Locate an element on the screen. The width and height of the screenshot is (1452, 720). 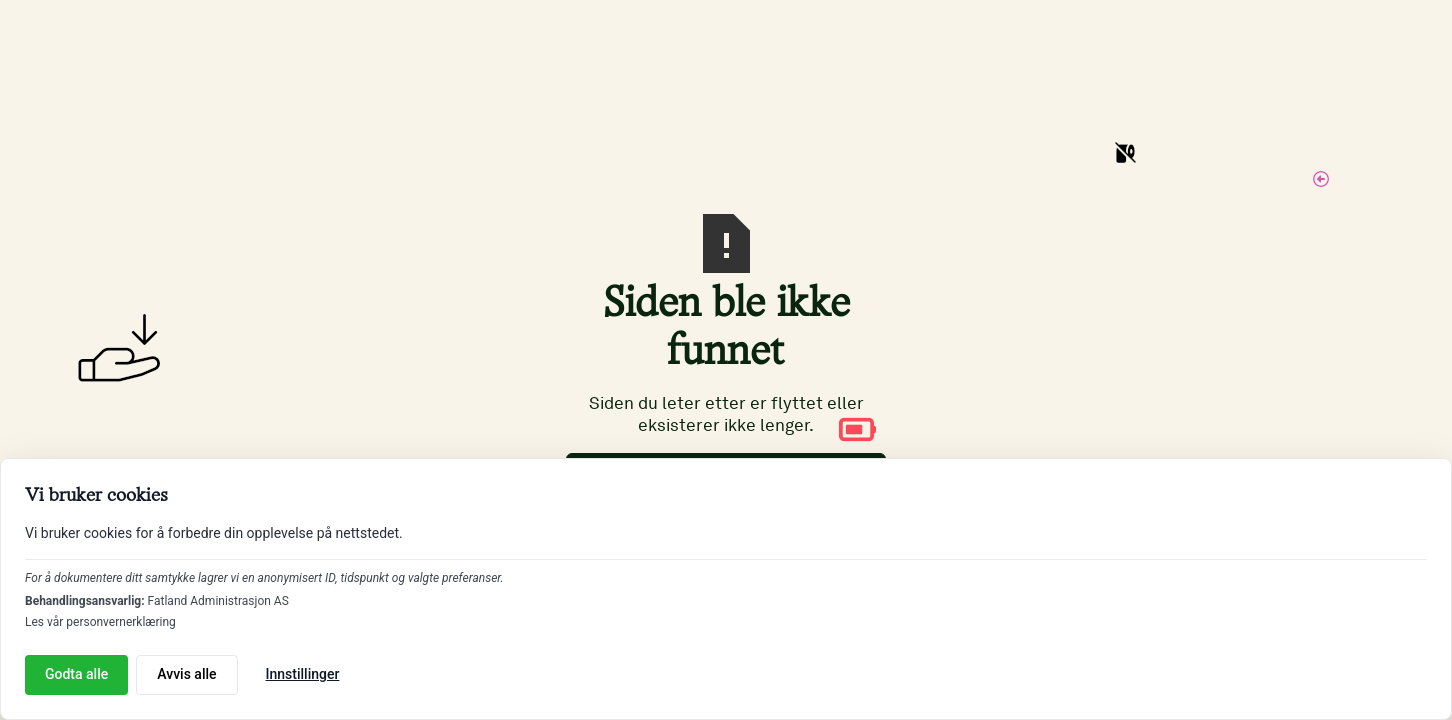
receive or accept an incoming item is located at coordinates (122, 352).